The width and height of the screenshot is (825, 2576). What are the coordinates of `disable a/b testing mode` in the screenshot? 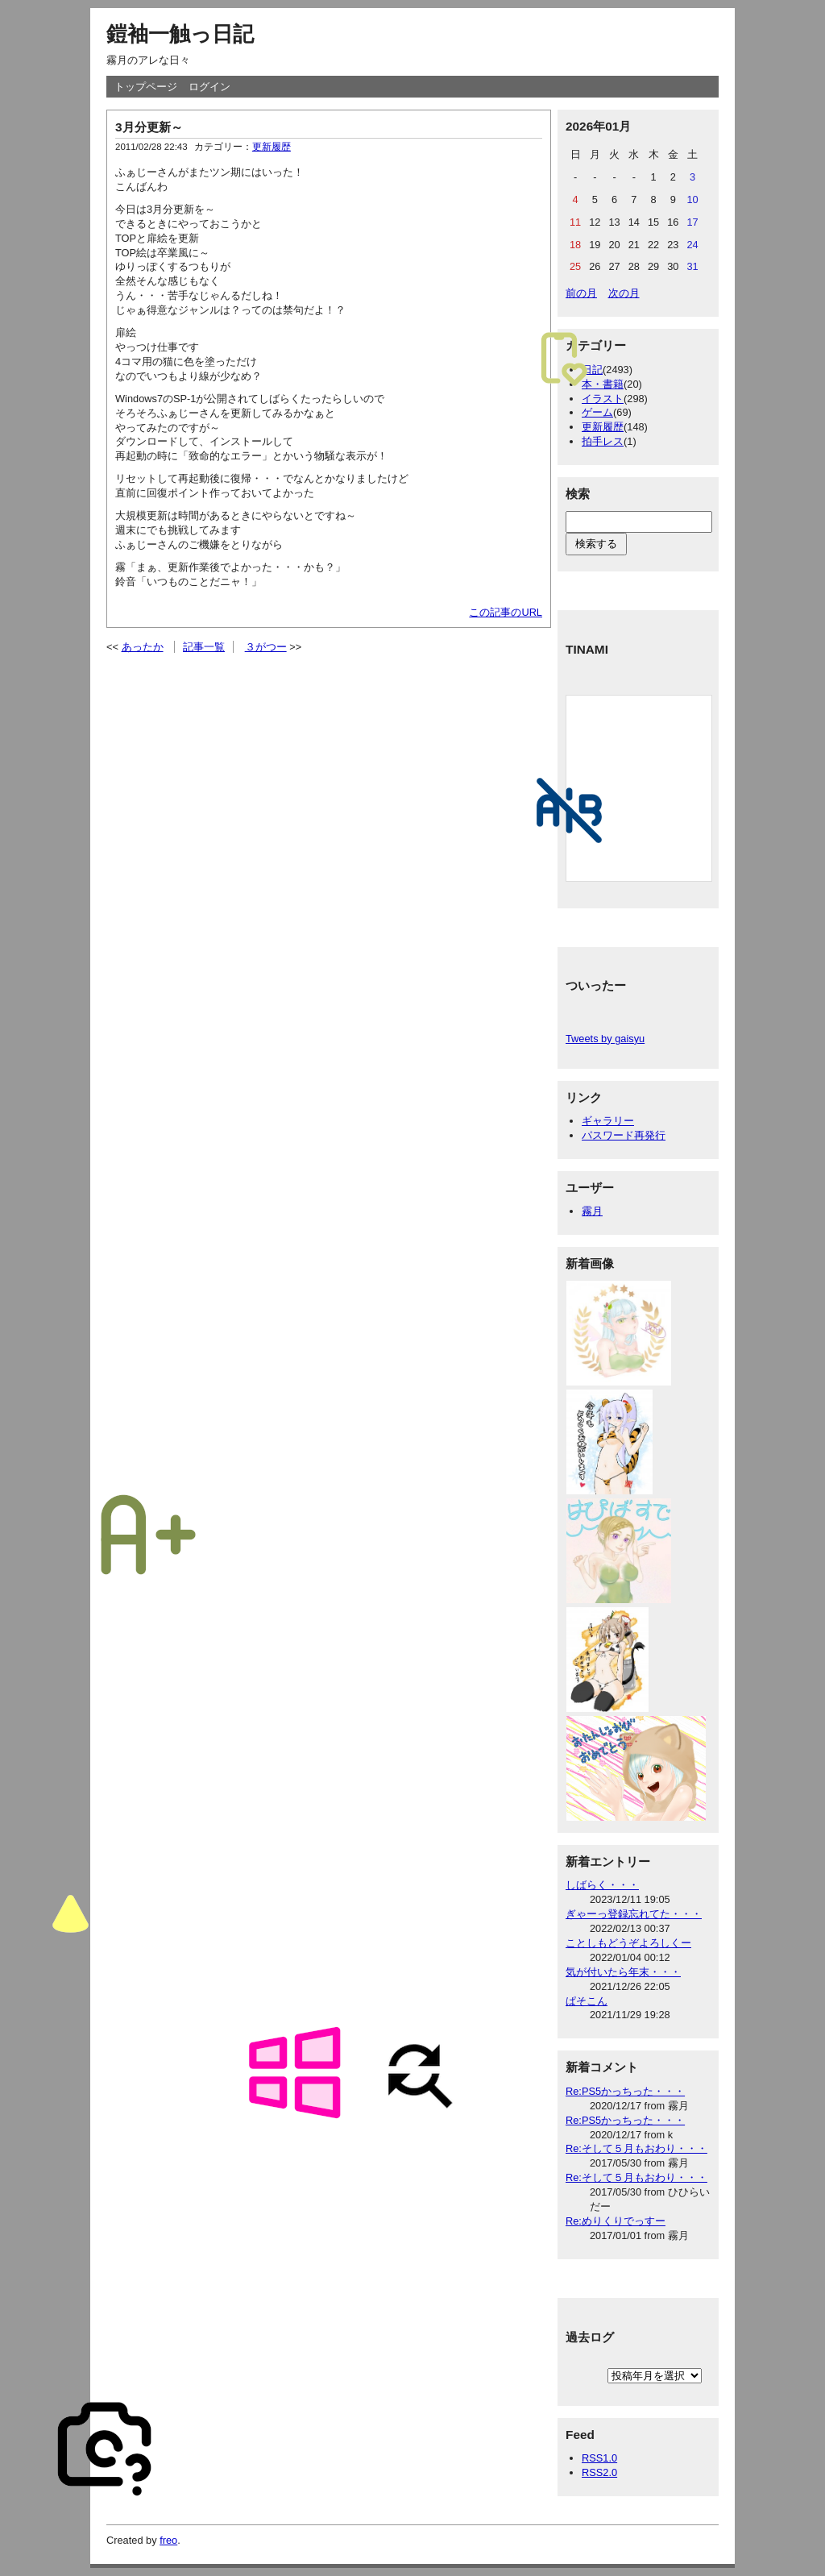 It's located at (569, 810).